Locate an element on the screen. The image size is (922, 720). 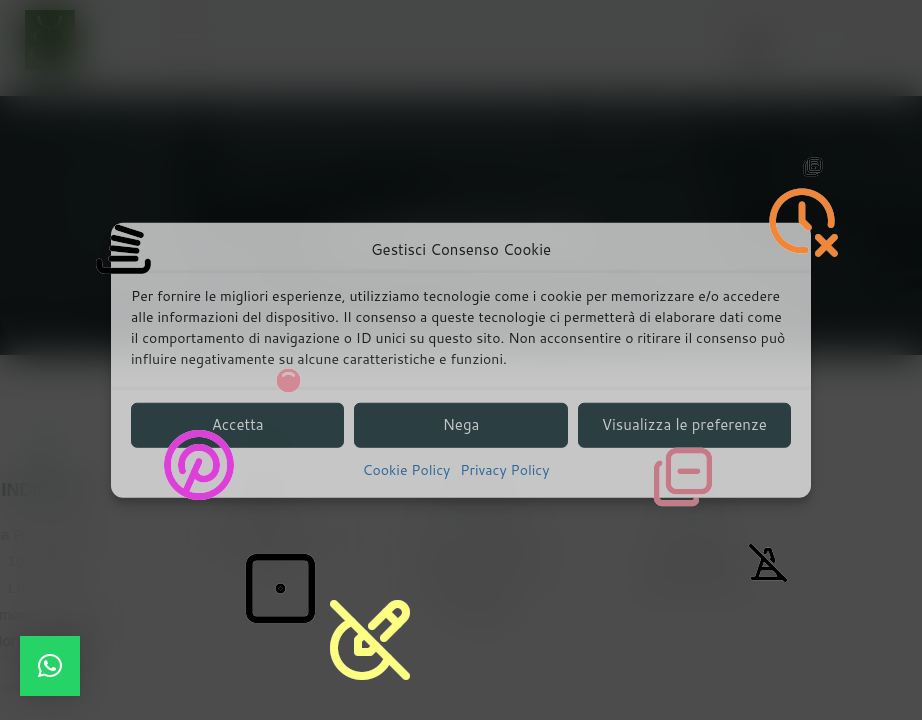
cancel a scheduled event or timer is located at coordinates (802, 221).